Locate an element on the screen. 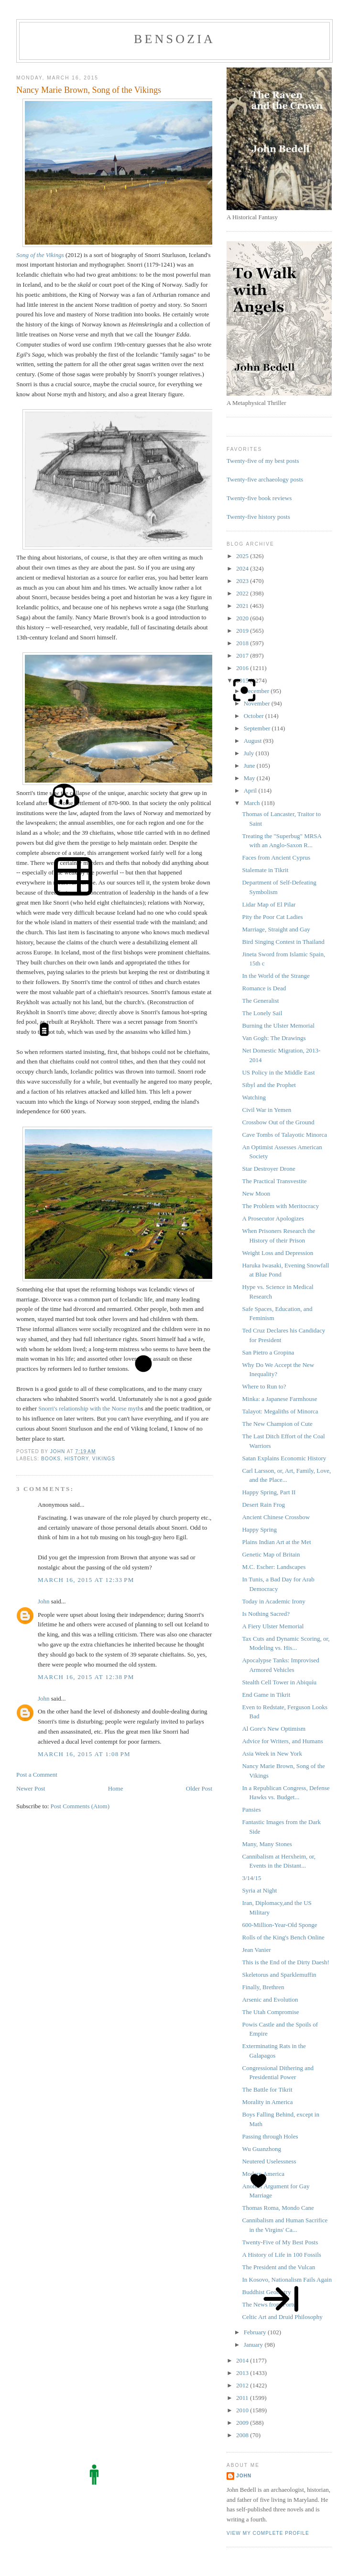 This screenshot has height=2576, width=348. add to favorites is located at coordinates (258, 2181).